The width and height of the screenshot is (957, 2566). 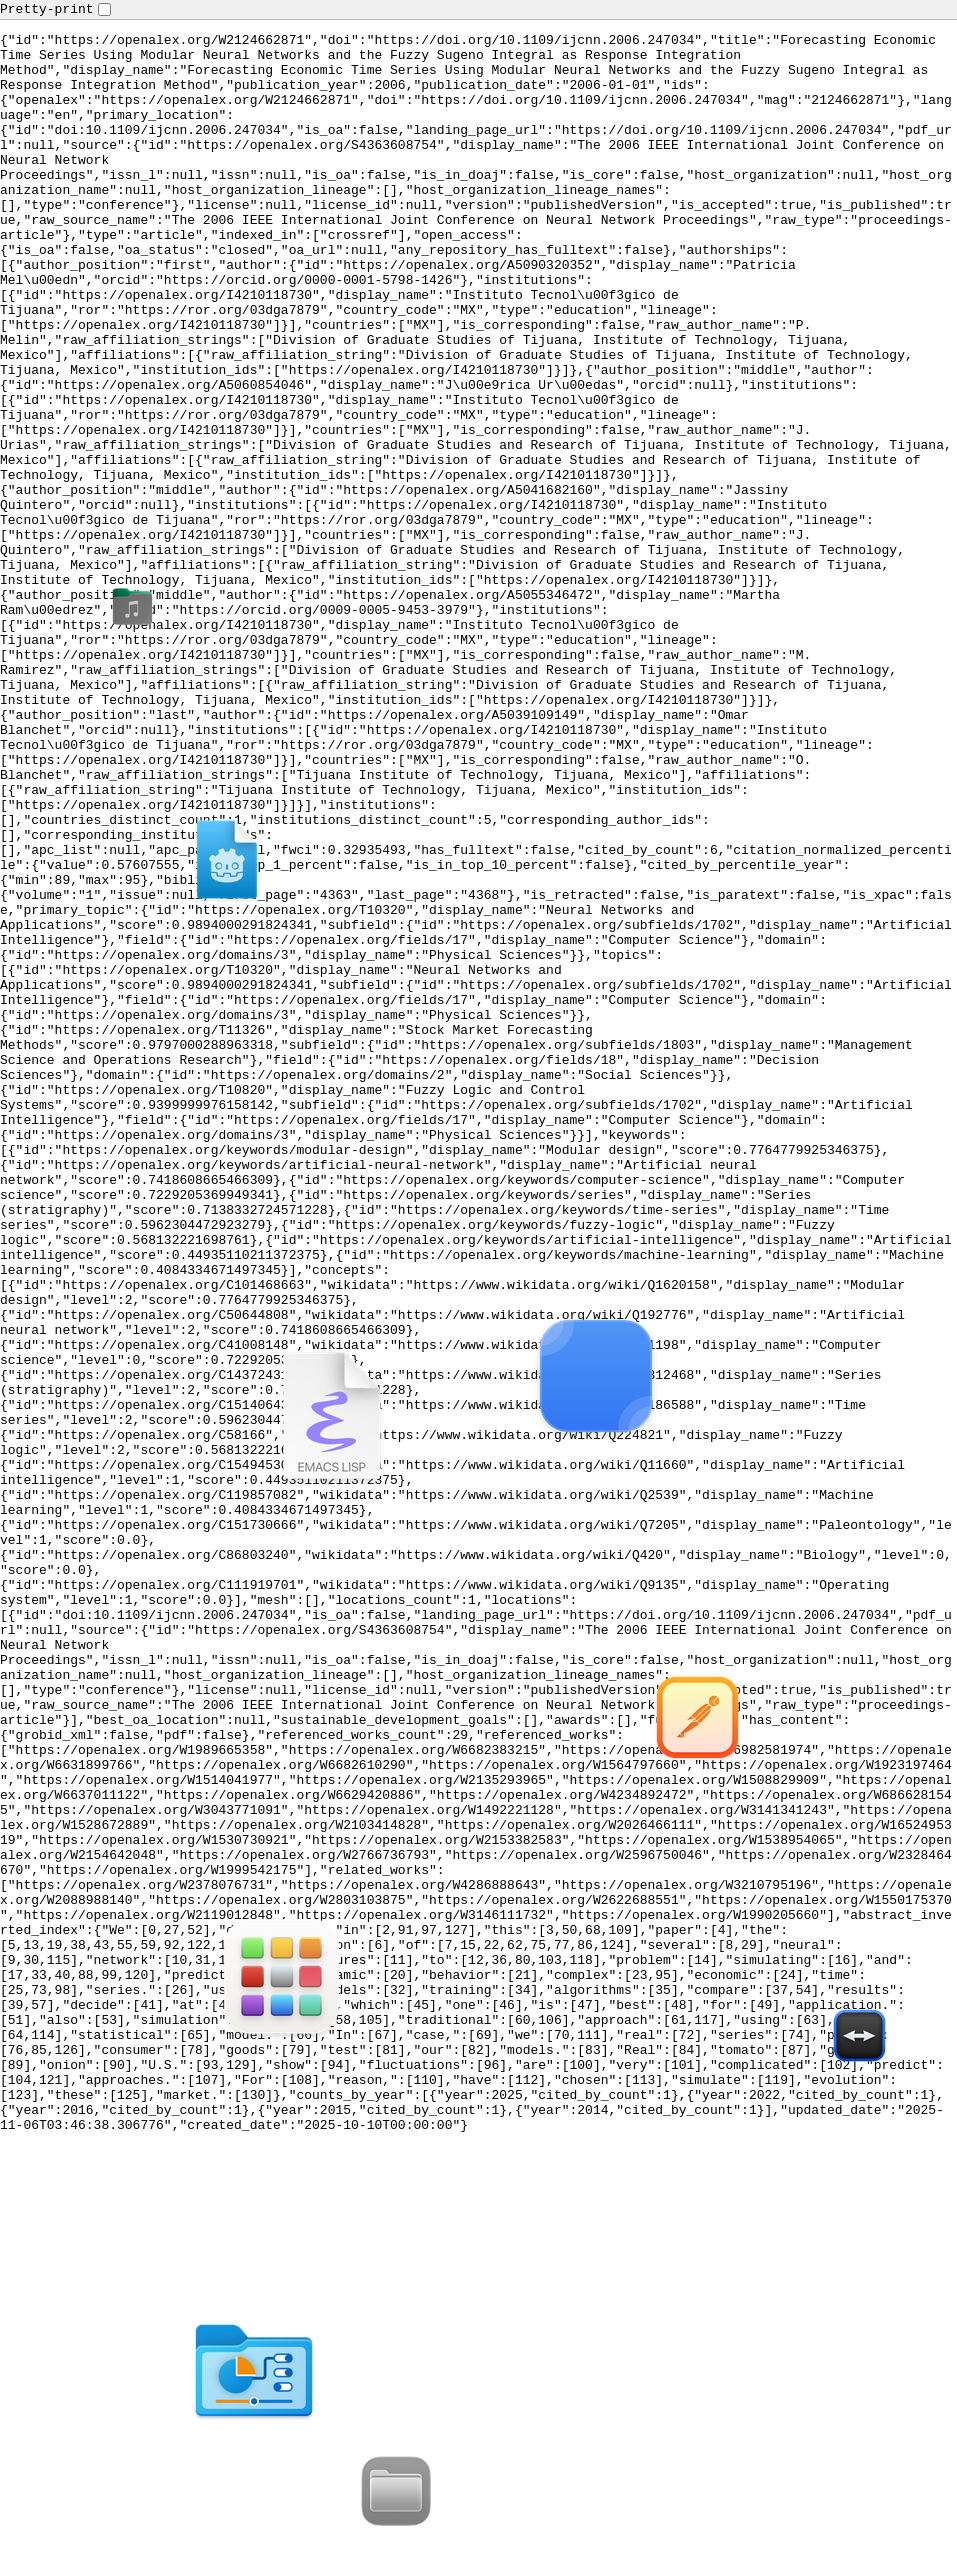 I want to click on open your music folder, so click(x=132, y=606).